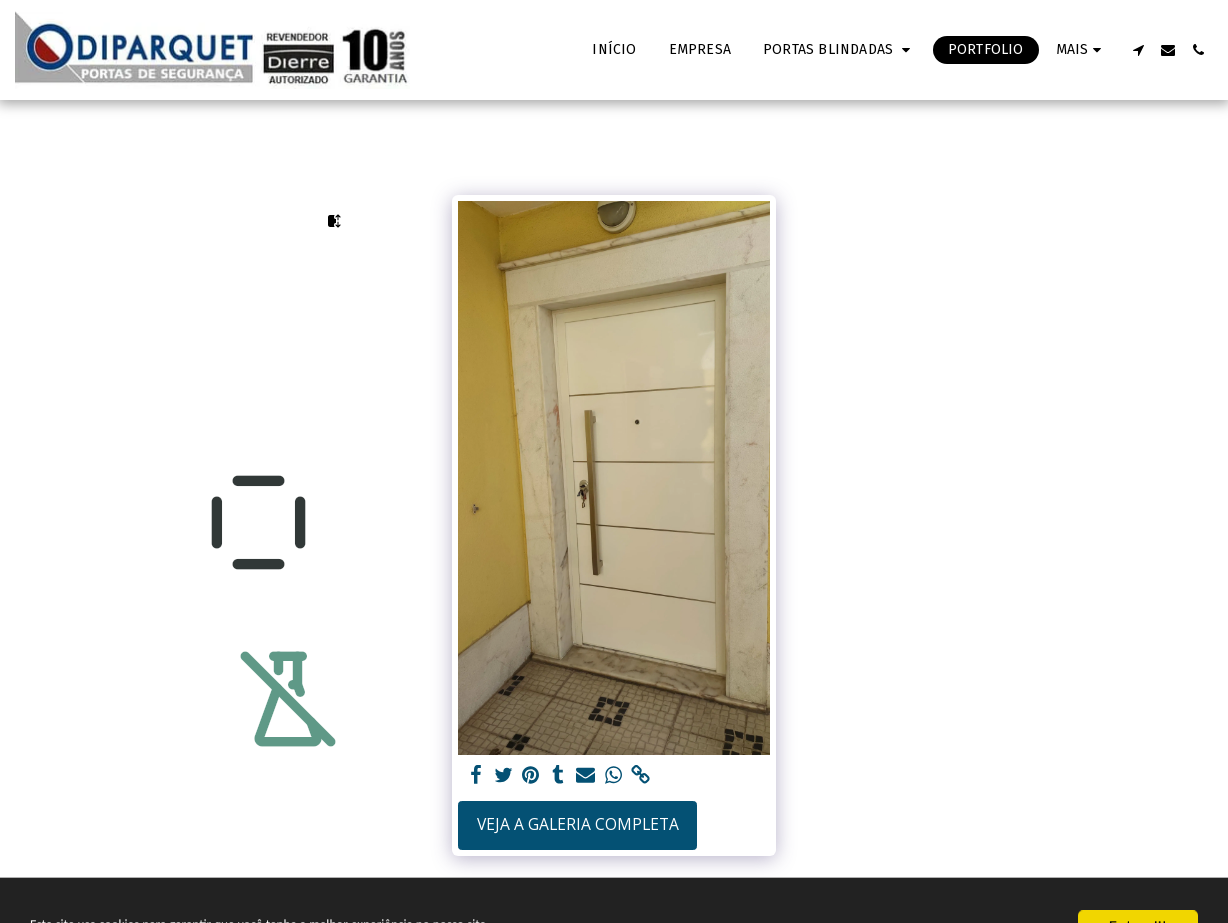 Image resolution: width=1228 pixels, height=923 pixels. I want to click on auto-adjust content height to fit container, so click(334, 221).